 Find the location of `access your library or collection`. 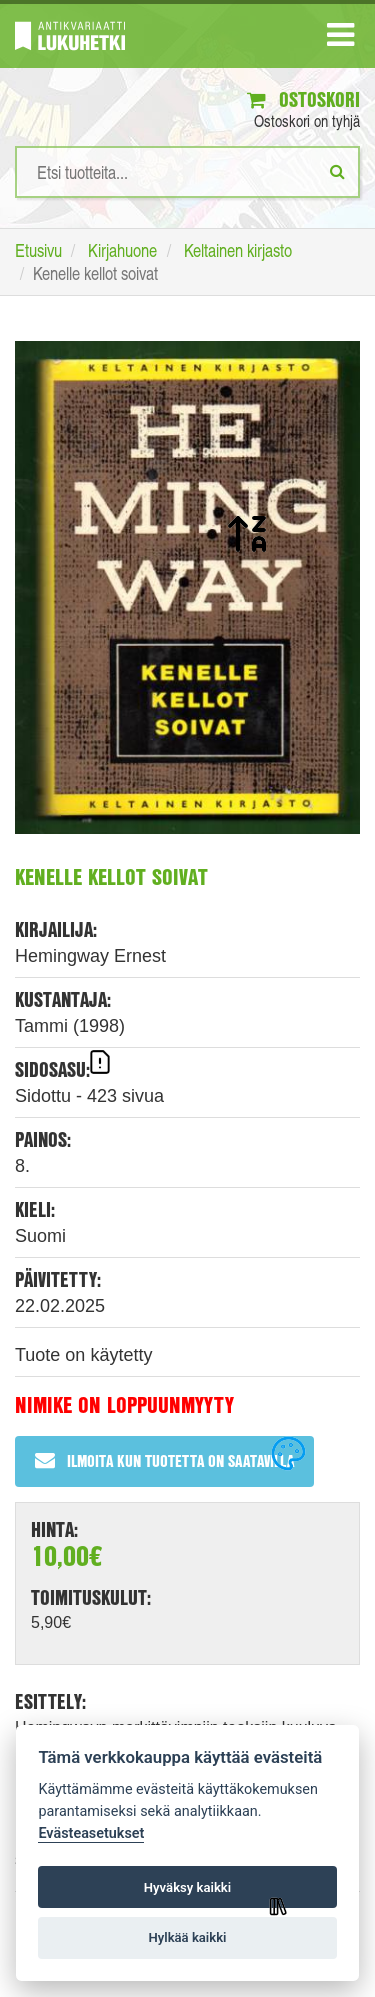

access your library or collection is located at coordinates (278, 1906).